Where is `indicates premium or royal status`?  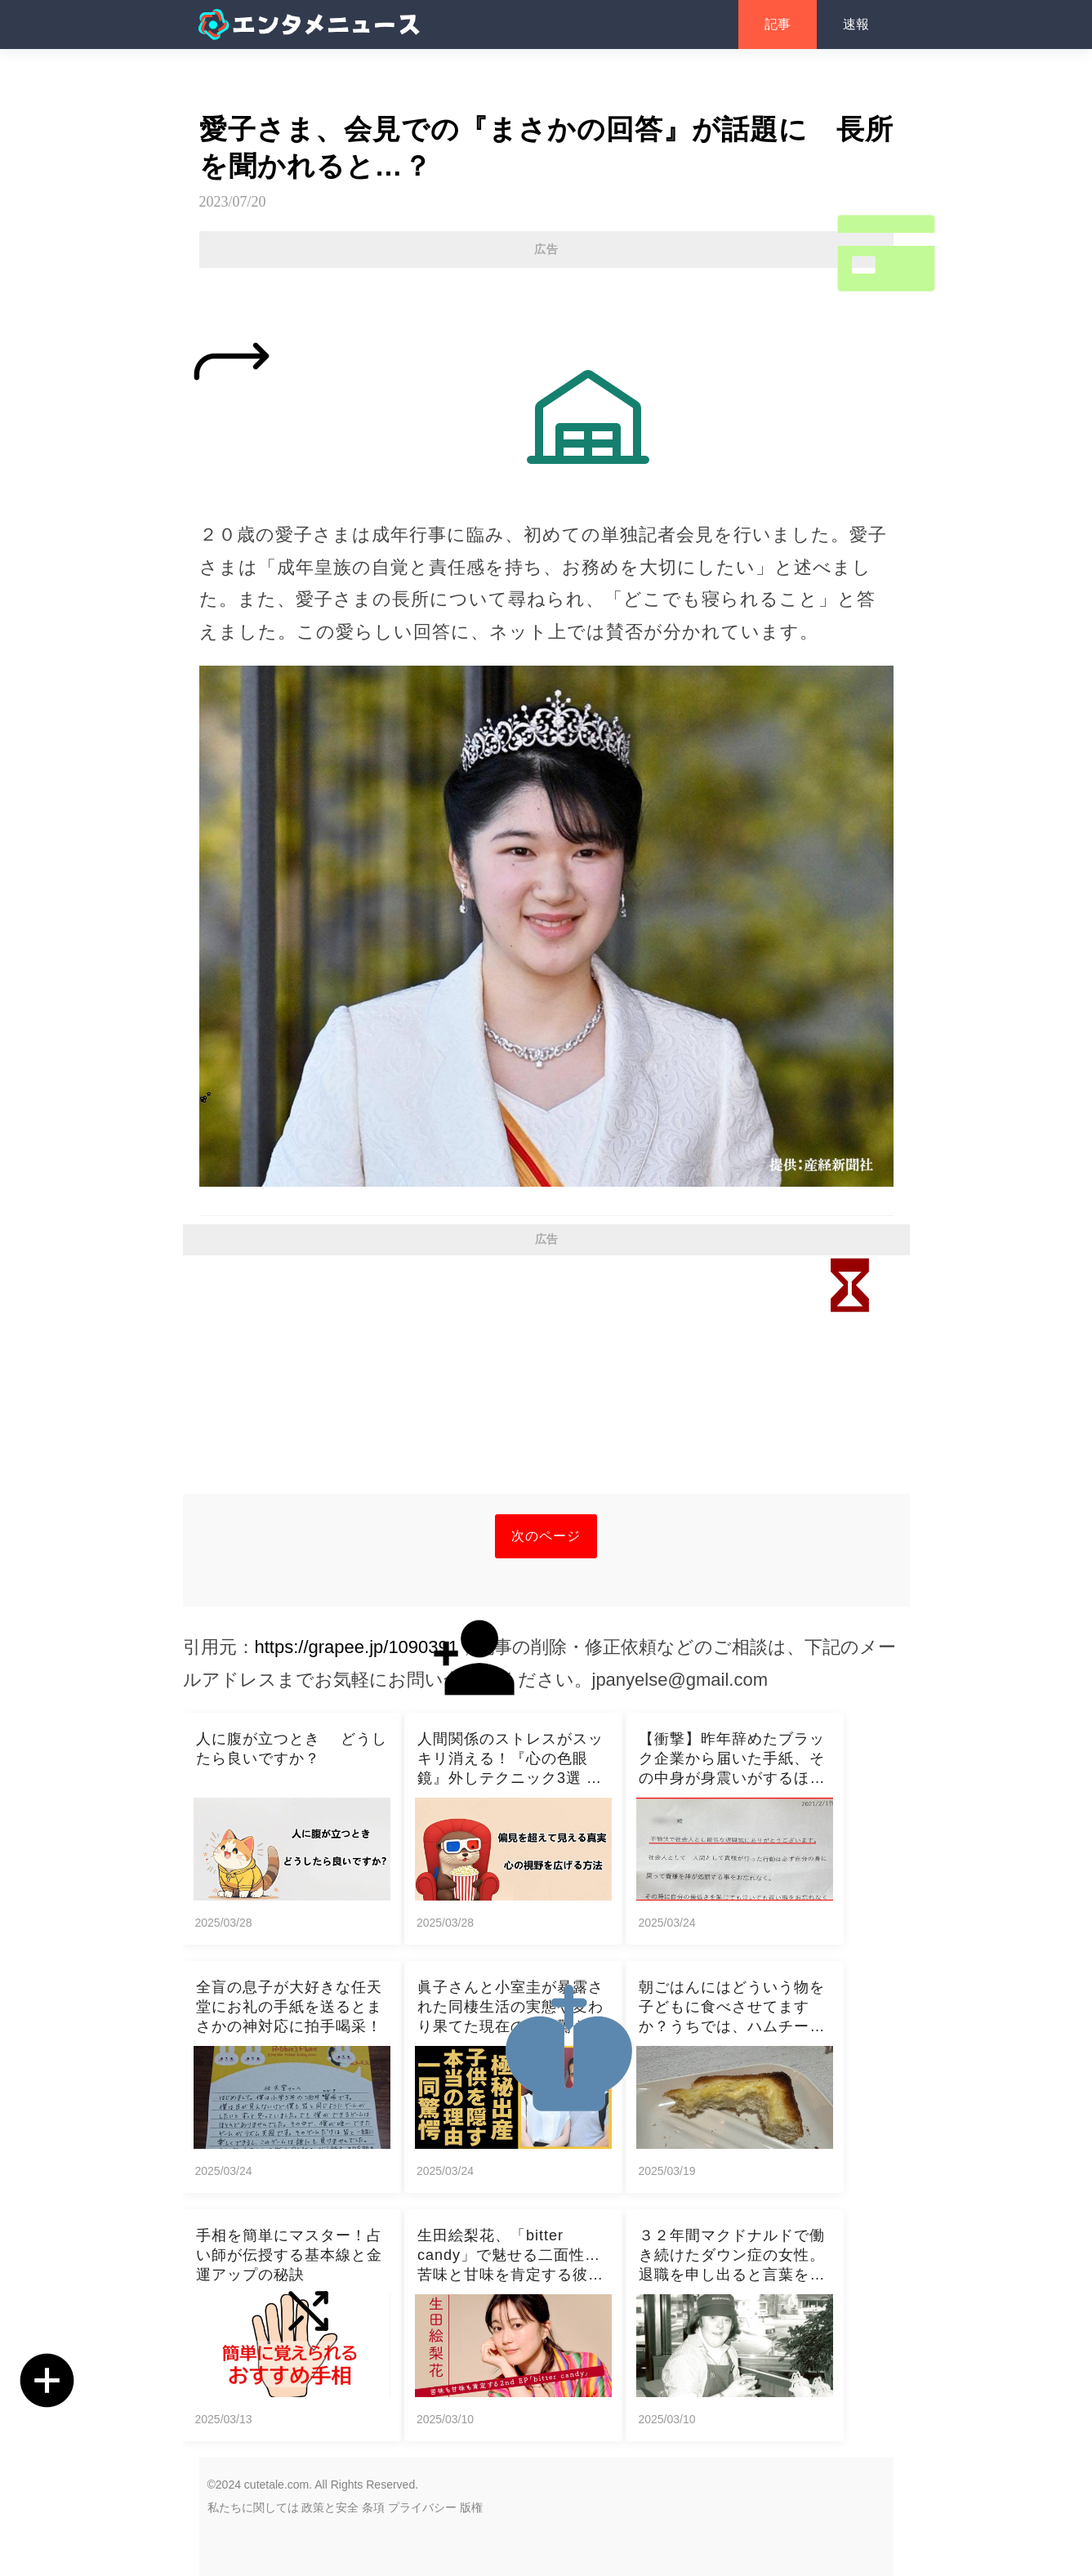
indicates premium or royal status is located at coordinates (568, 2057).